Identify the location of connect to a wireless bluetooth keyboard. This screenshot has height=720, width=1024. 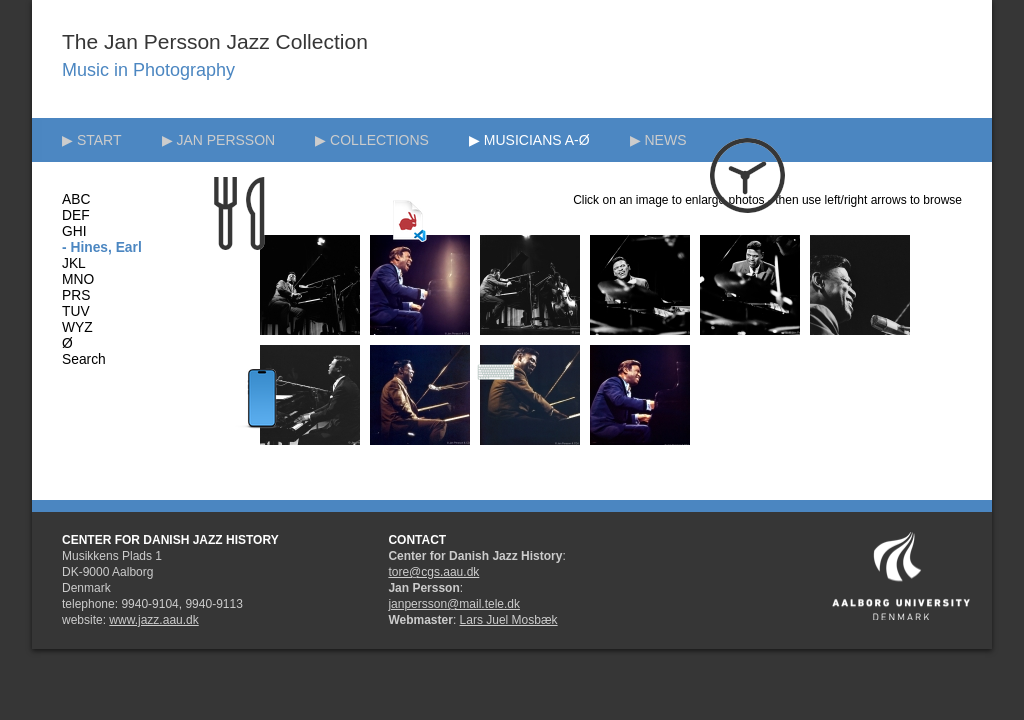
(496, 372).